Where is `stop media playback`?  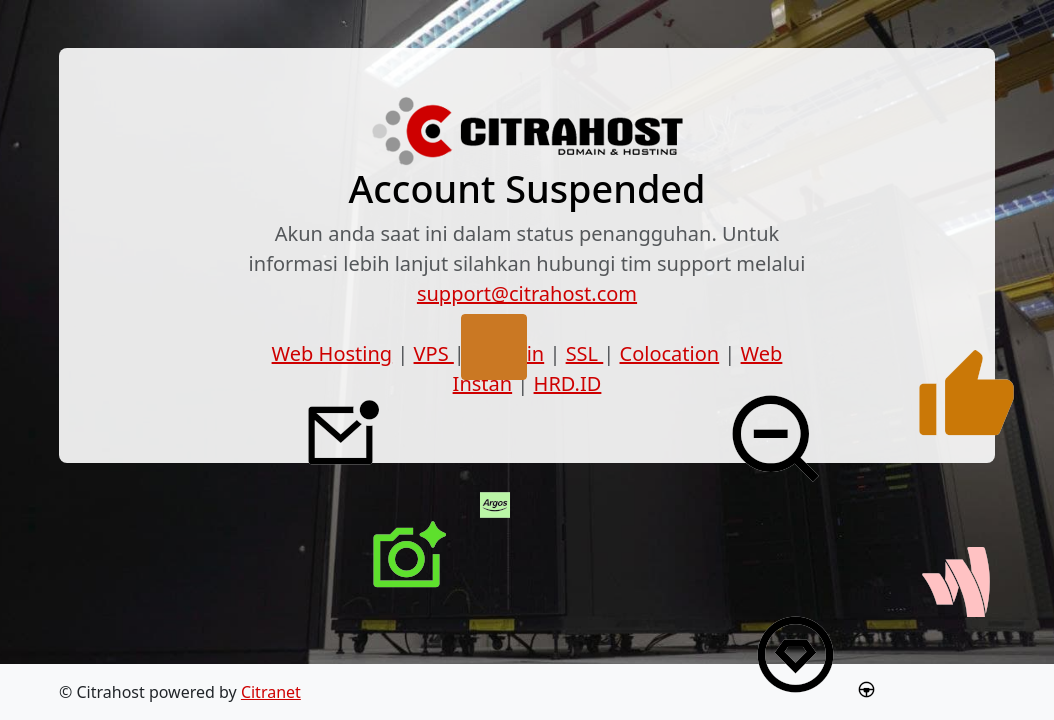
stop media playback is located at coordinates (494, 347).